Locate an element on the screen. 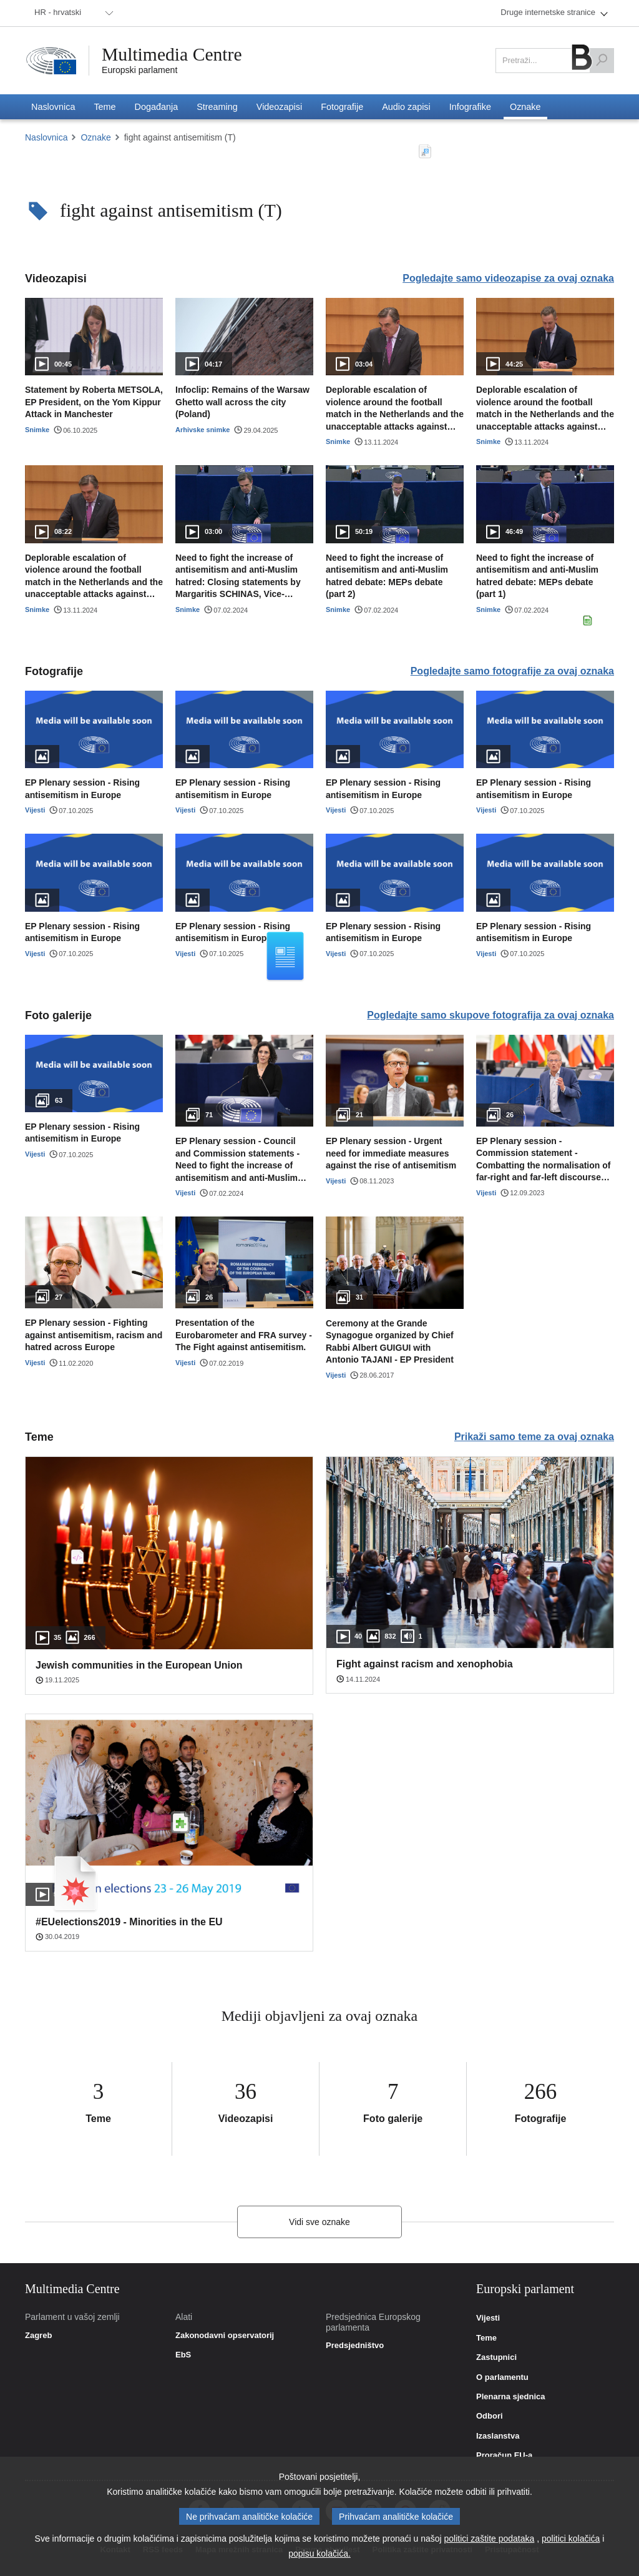 This screenshot has width=639, height=2576. microsoft word template file is located at coordinates (285, 957).